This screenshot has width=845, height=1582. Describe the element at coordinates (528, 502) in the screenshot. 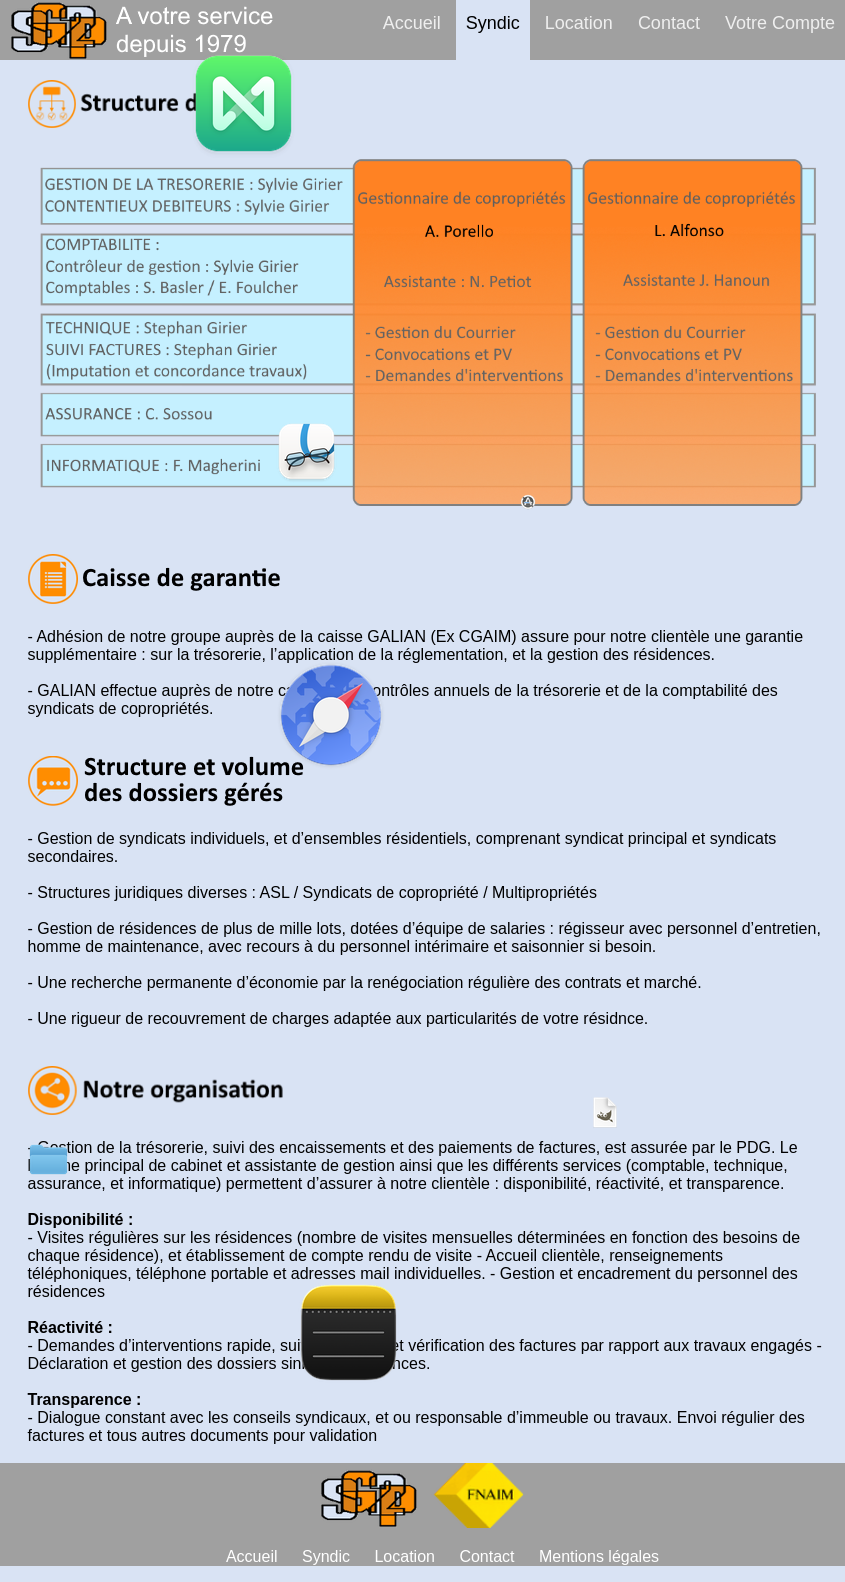

I see `check for available software updates` at that location.